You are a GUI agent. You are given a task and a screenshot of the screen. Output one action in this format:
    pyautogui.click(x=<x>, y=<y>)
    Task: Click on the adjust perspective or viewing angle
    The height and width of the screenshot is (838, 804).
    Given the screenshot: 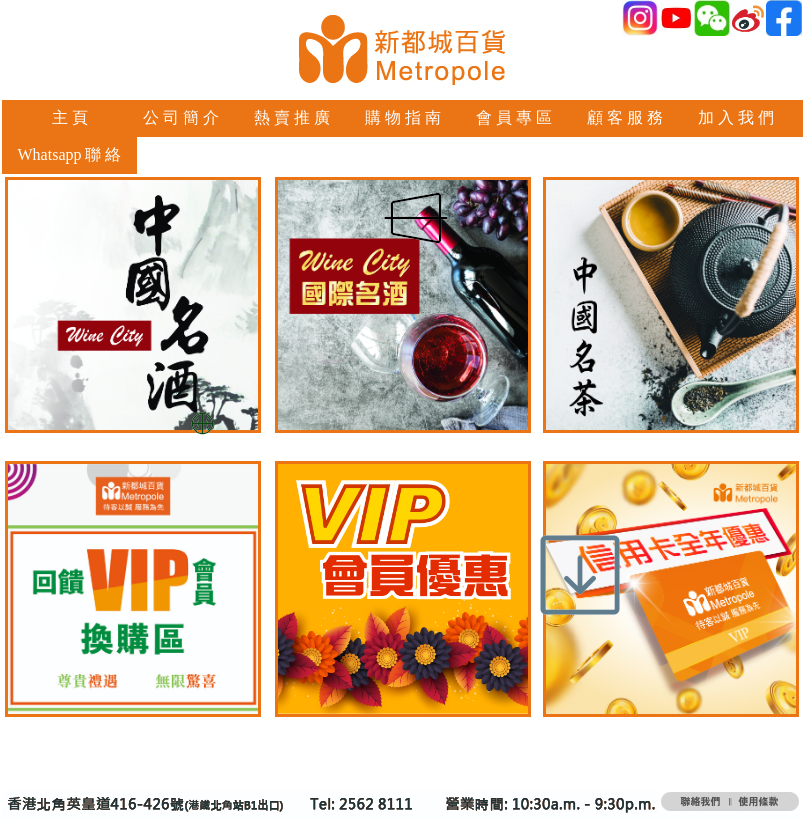 What is the action you would take?
    pyautogui.click(x=416, y=218)
    